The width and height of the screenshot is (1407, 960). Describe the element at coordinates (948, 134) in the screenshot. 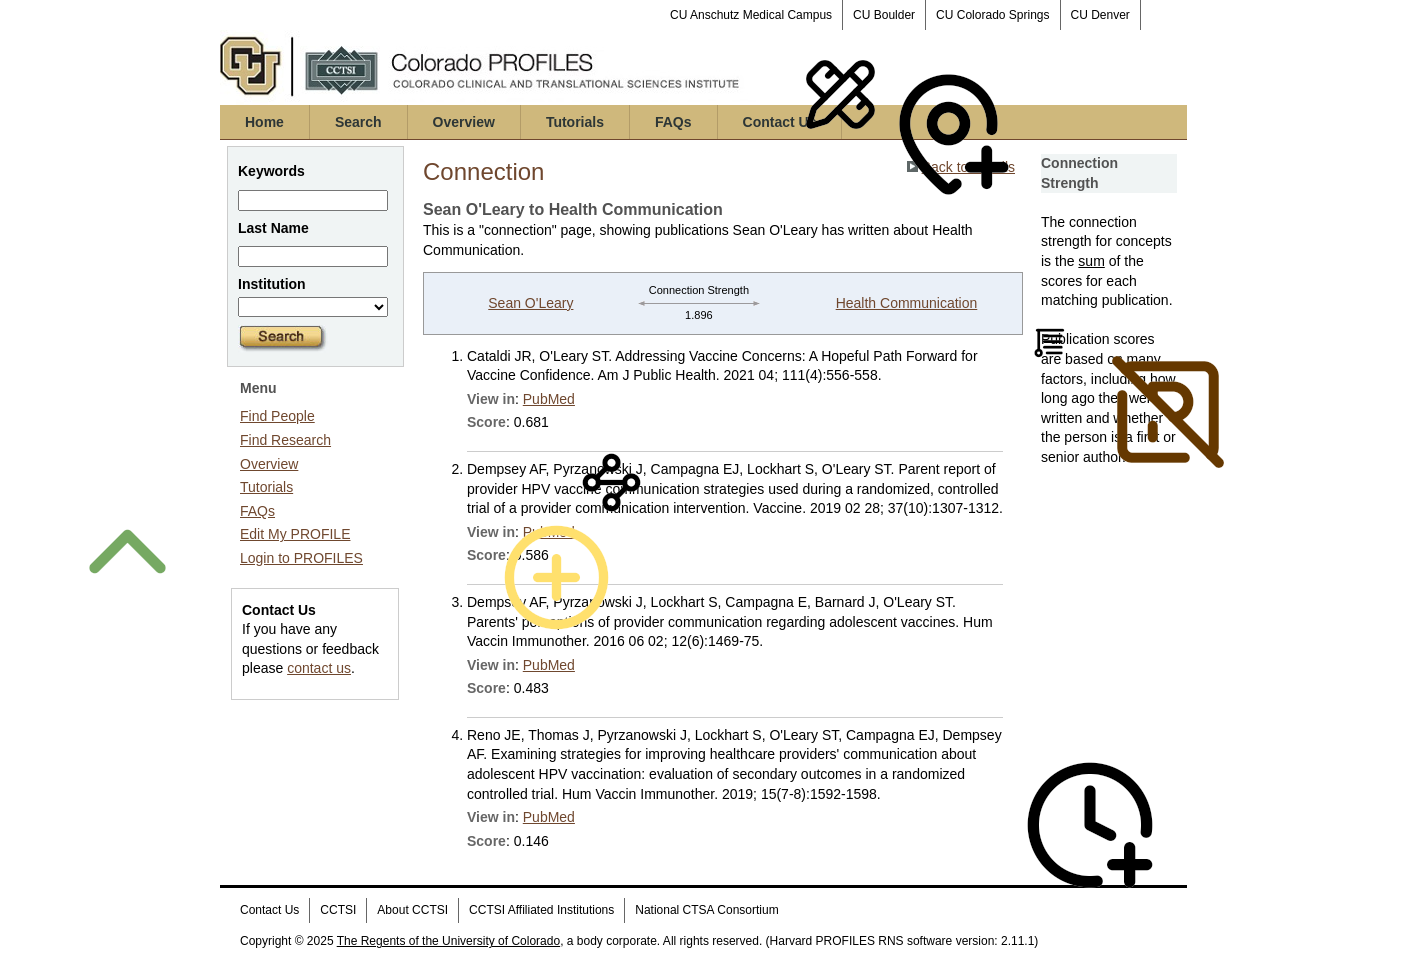

I see `add a new location pin` at that location.